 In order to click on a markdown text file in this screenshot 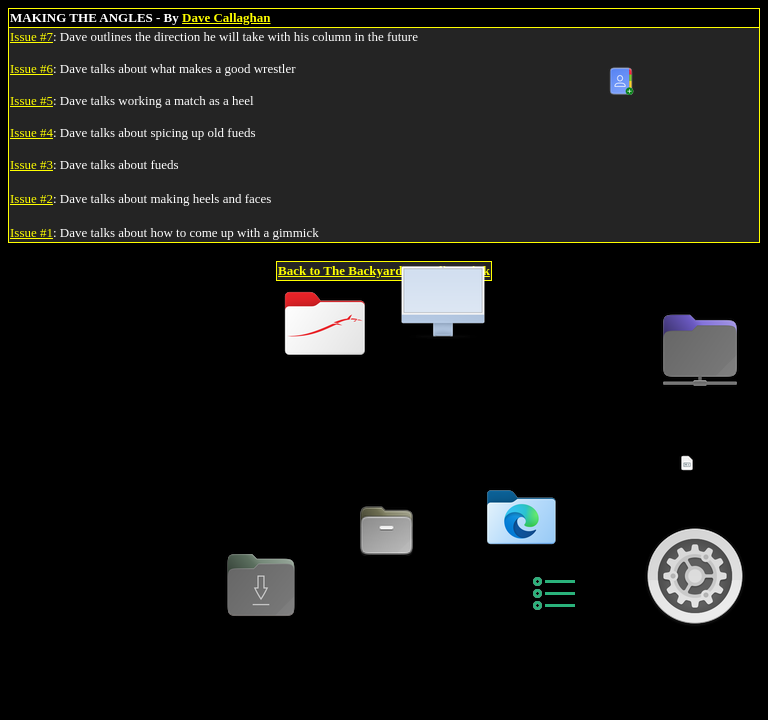, I will do `click(687, 463)`.